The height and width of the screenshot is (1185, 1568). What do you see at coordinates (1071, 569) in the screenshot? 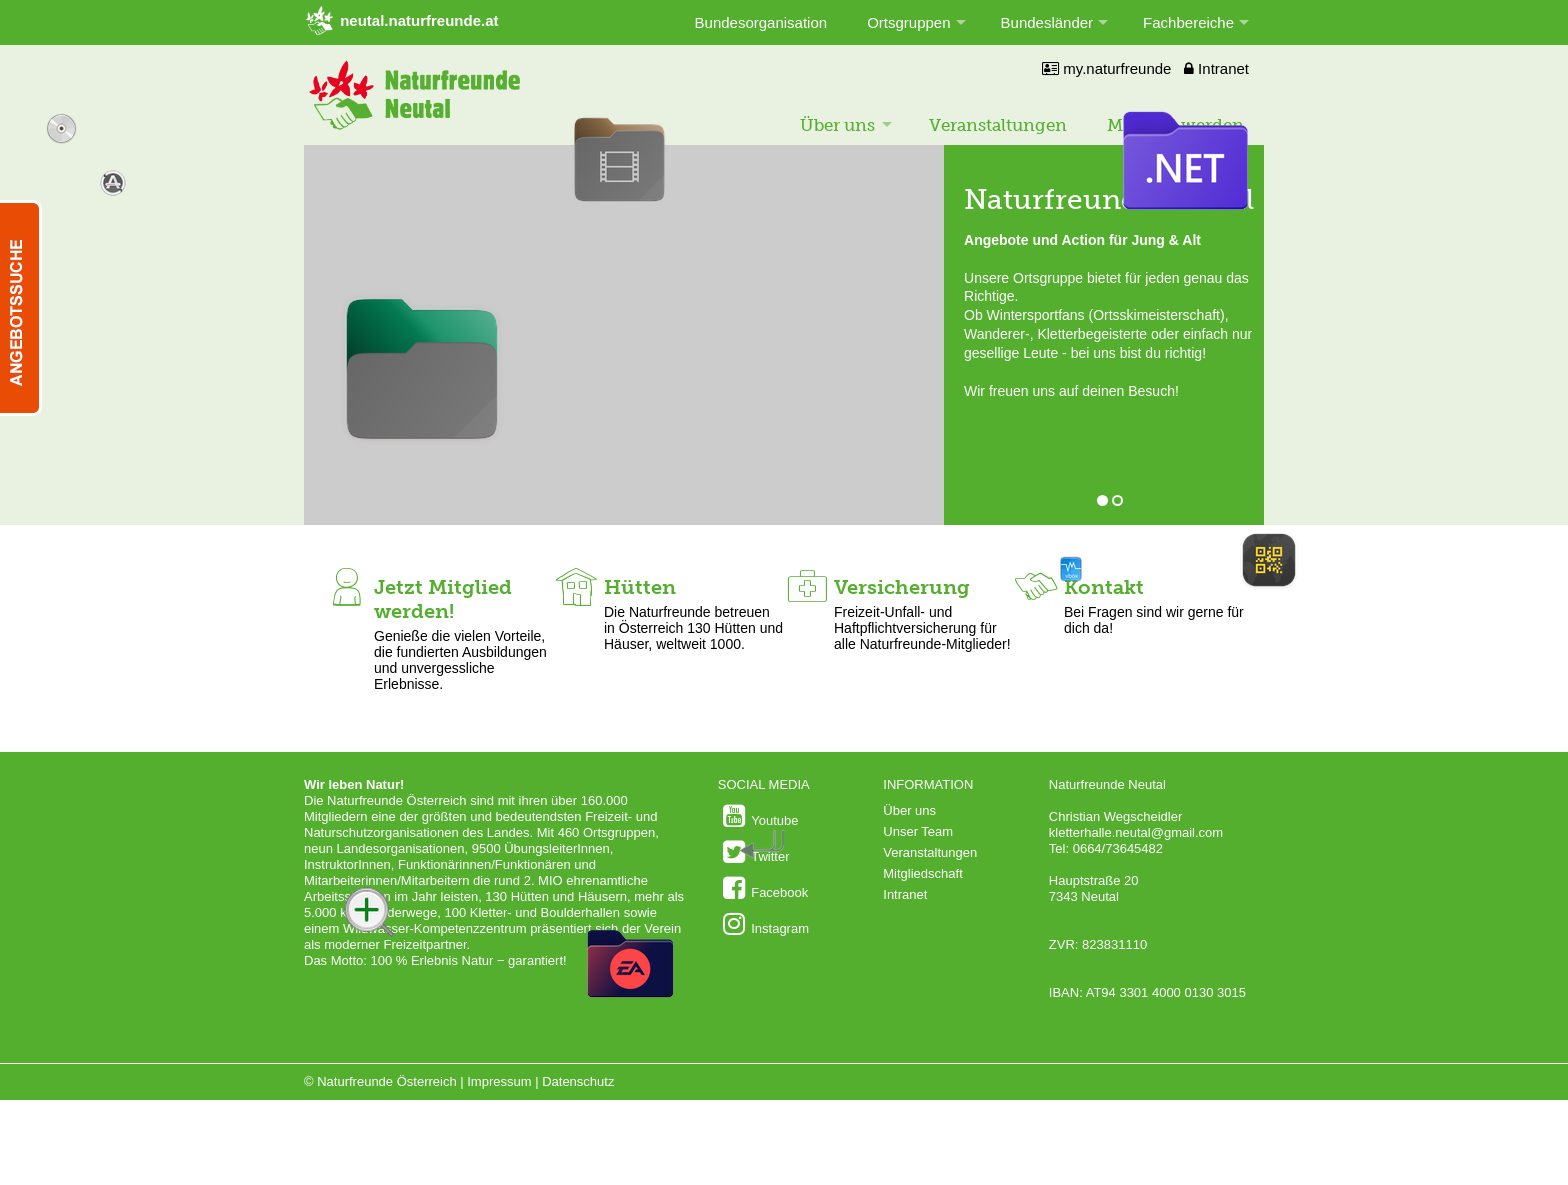
I see `a VirtualBox virtual machine configuration file` at bounding box center [1071, 569].